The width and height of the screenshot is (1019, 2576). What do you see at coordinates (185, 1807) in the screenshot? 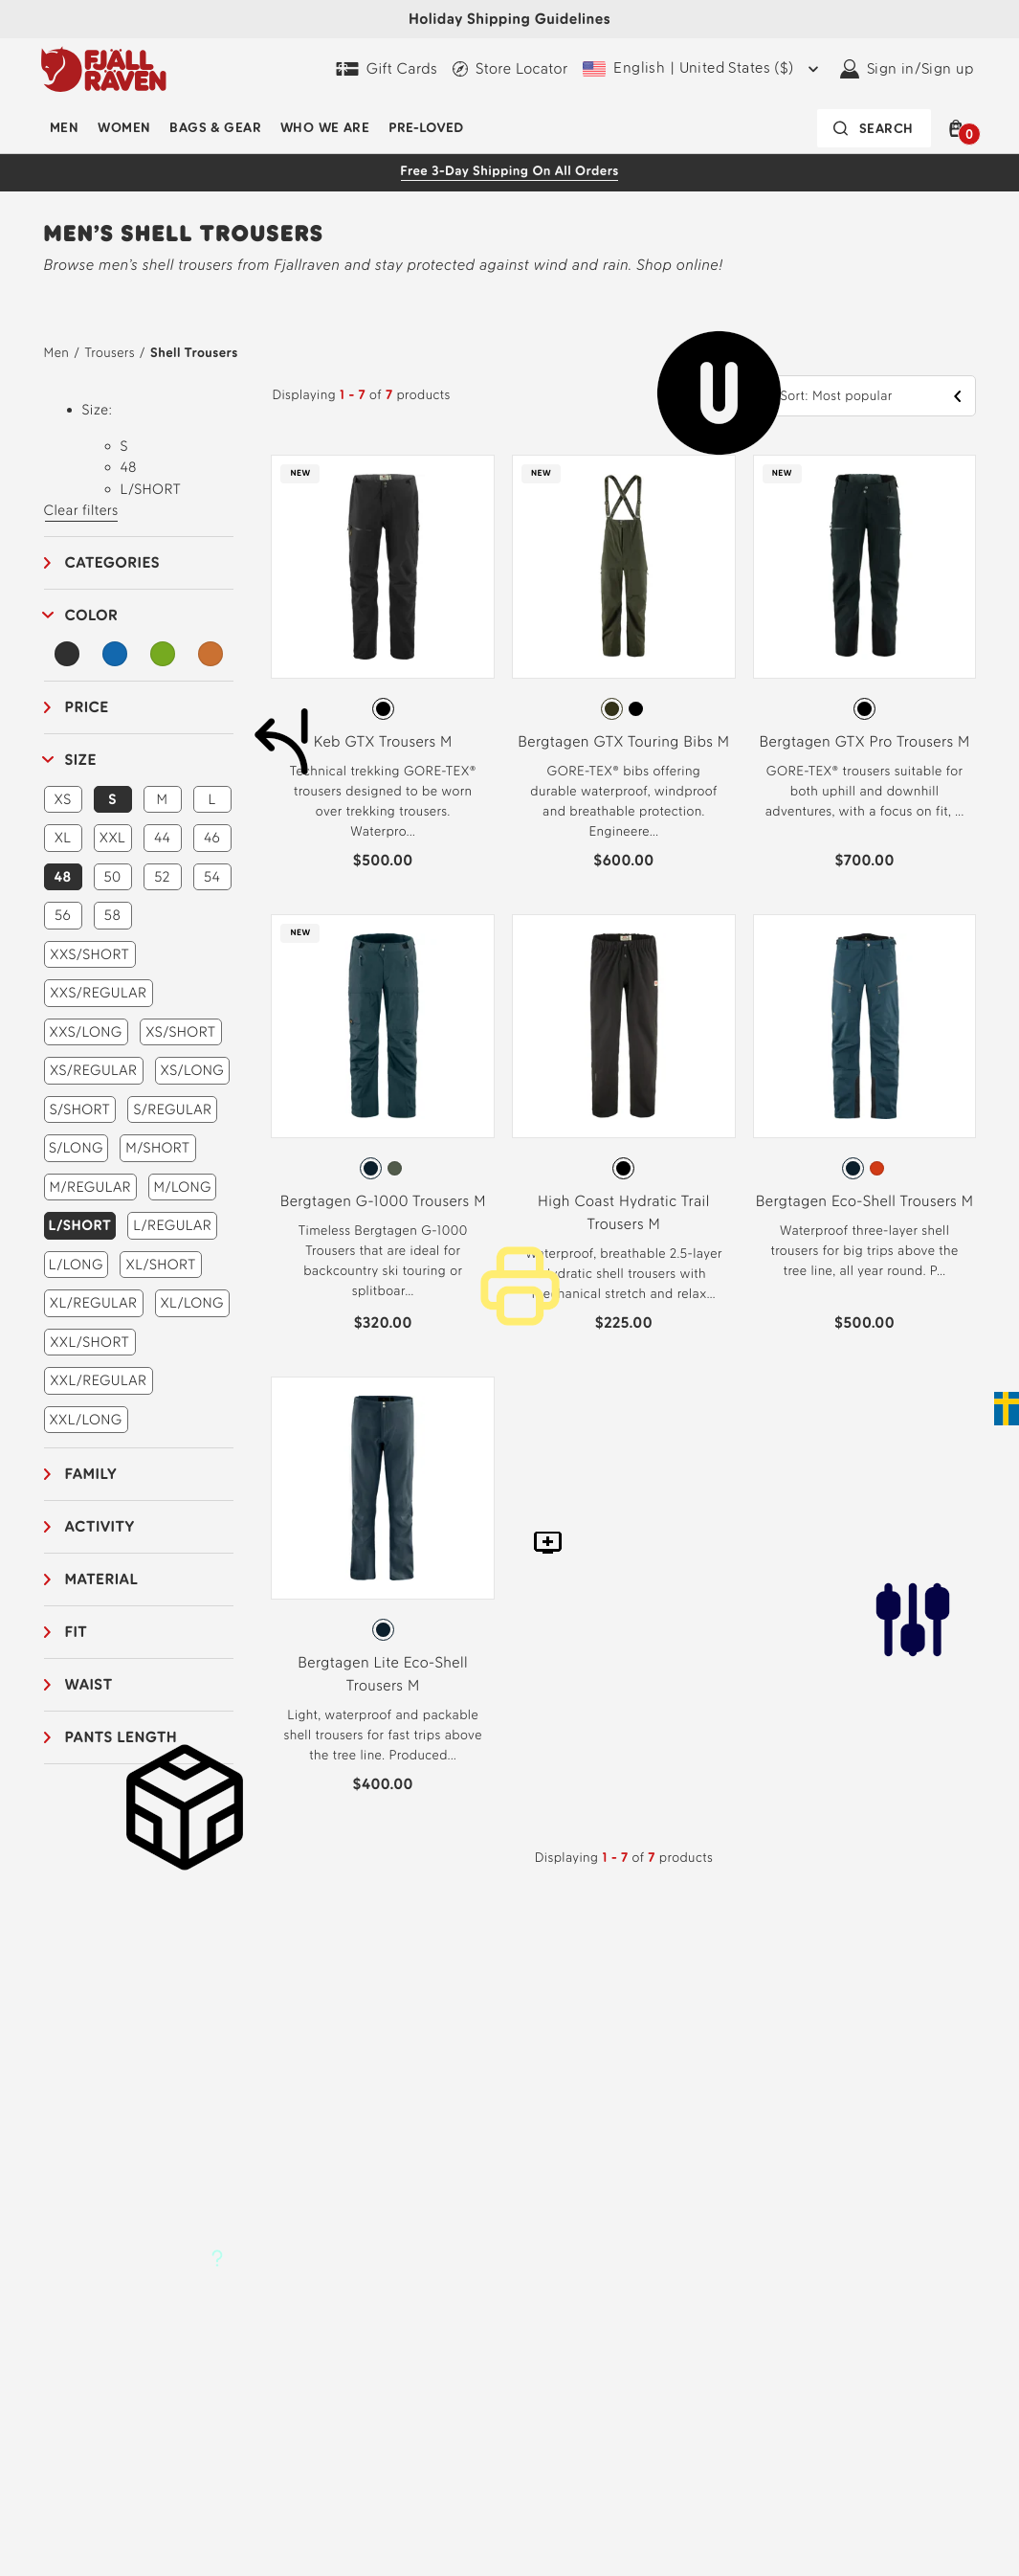
I see `open CodeSandbox development environment` at bounding box center [185, 1807].